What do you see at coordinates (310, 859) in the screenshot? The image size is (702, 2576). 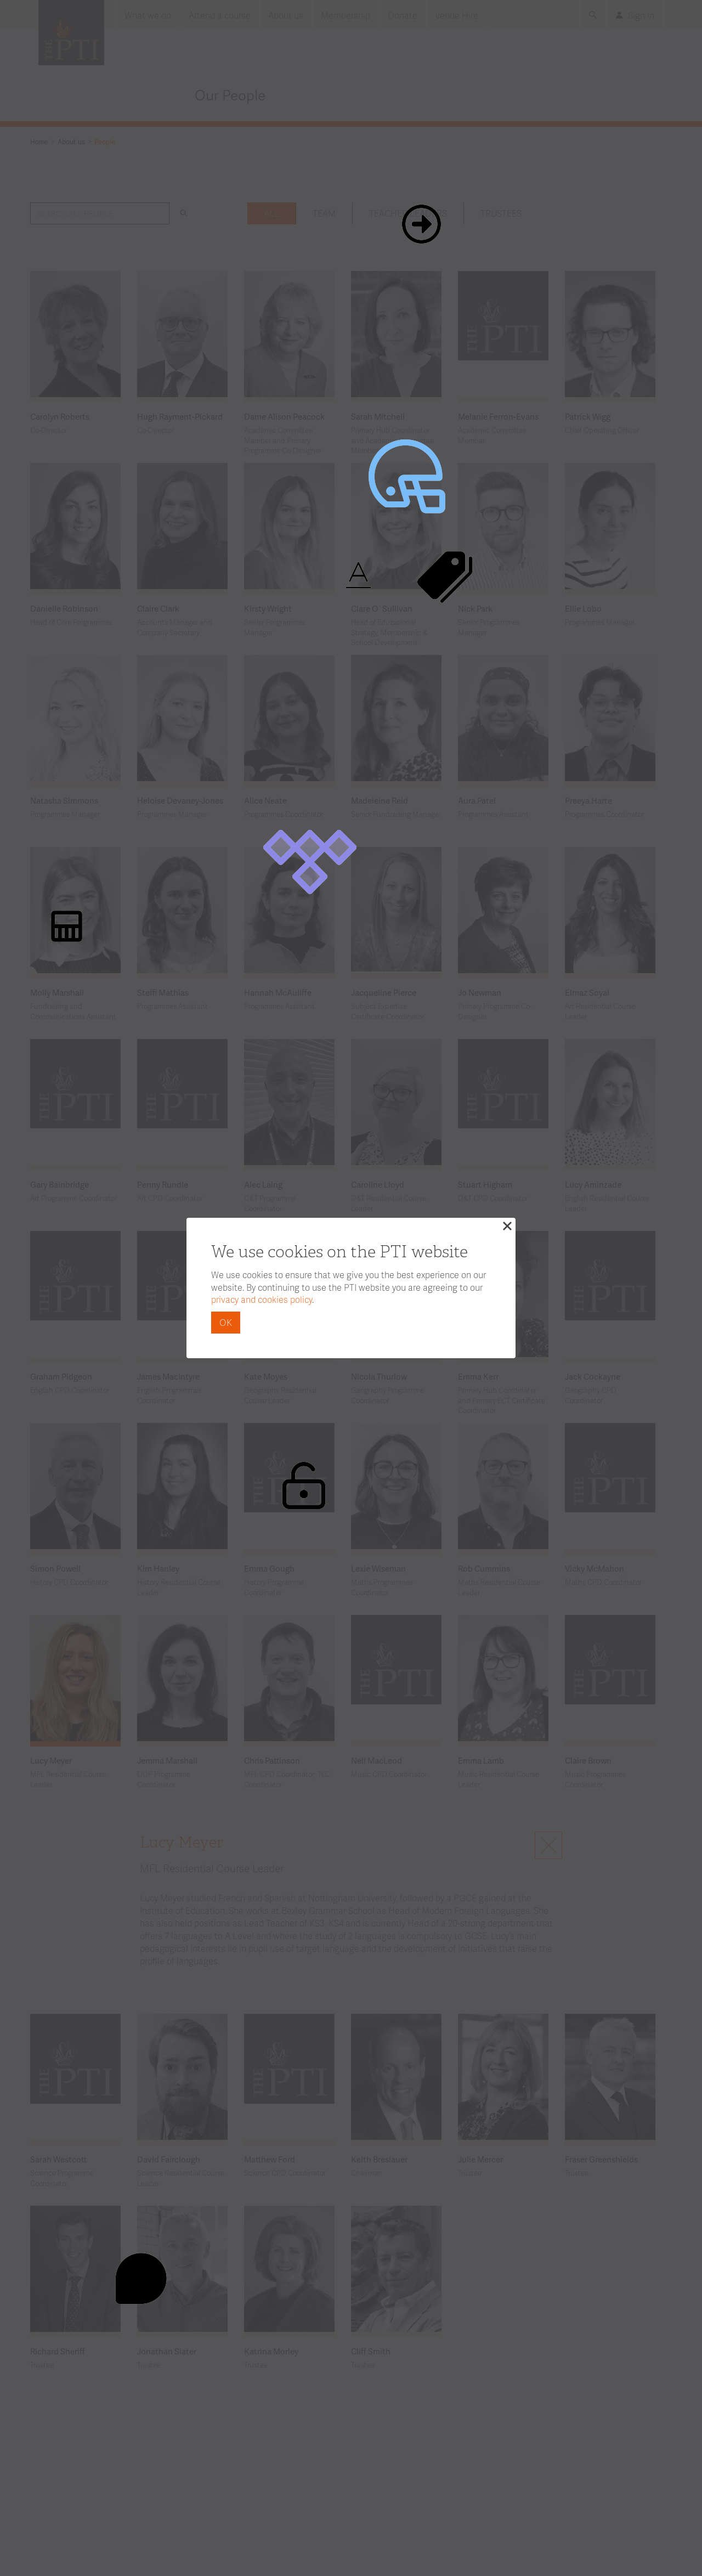 I see `open tidal music streaming app` at bounding box center [310, 859].